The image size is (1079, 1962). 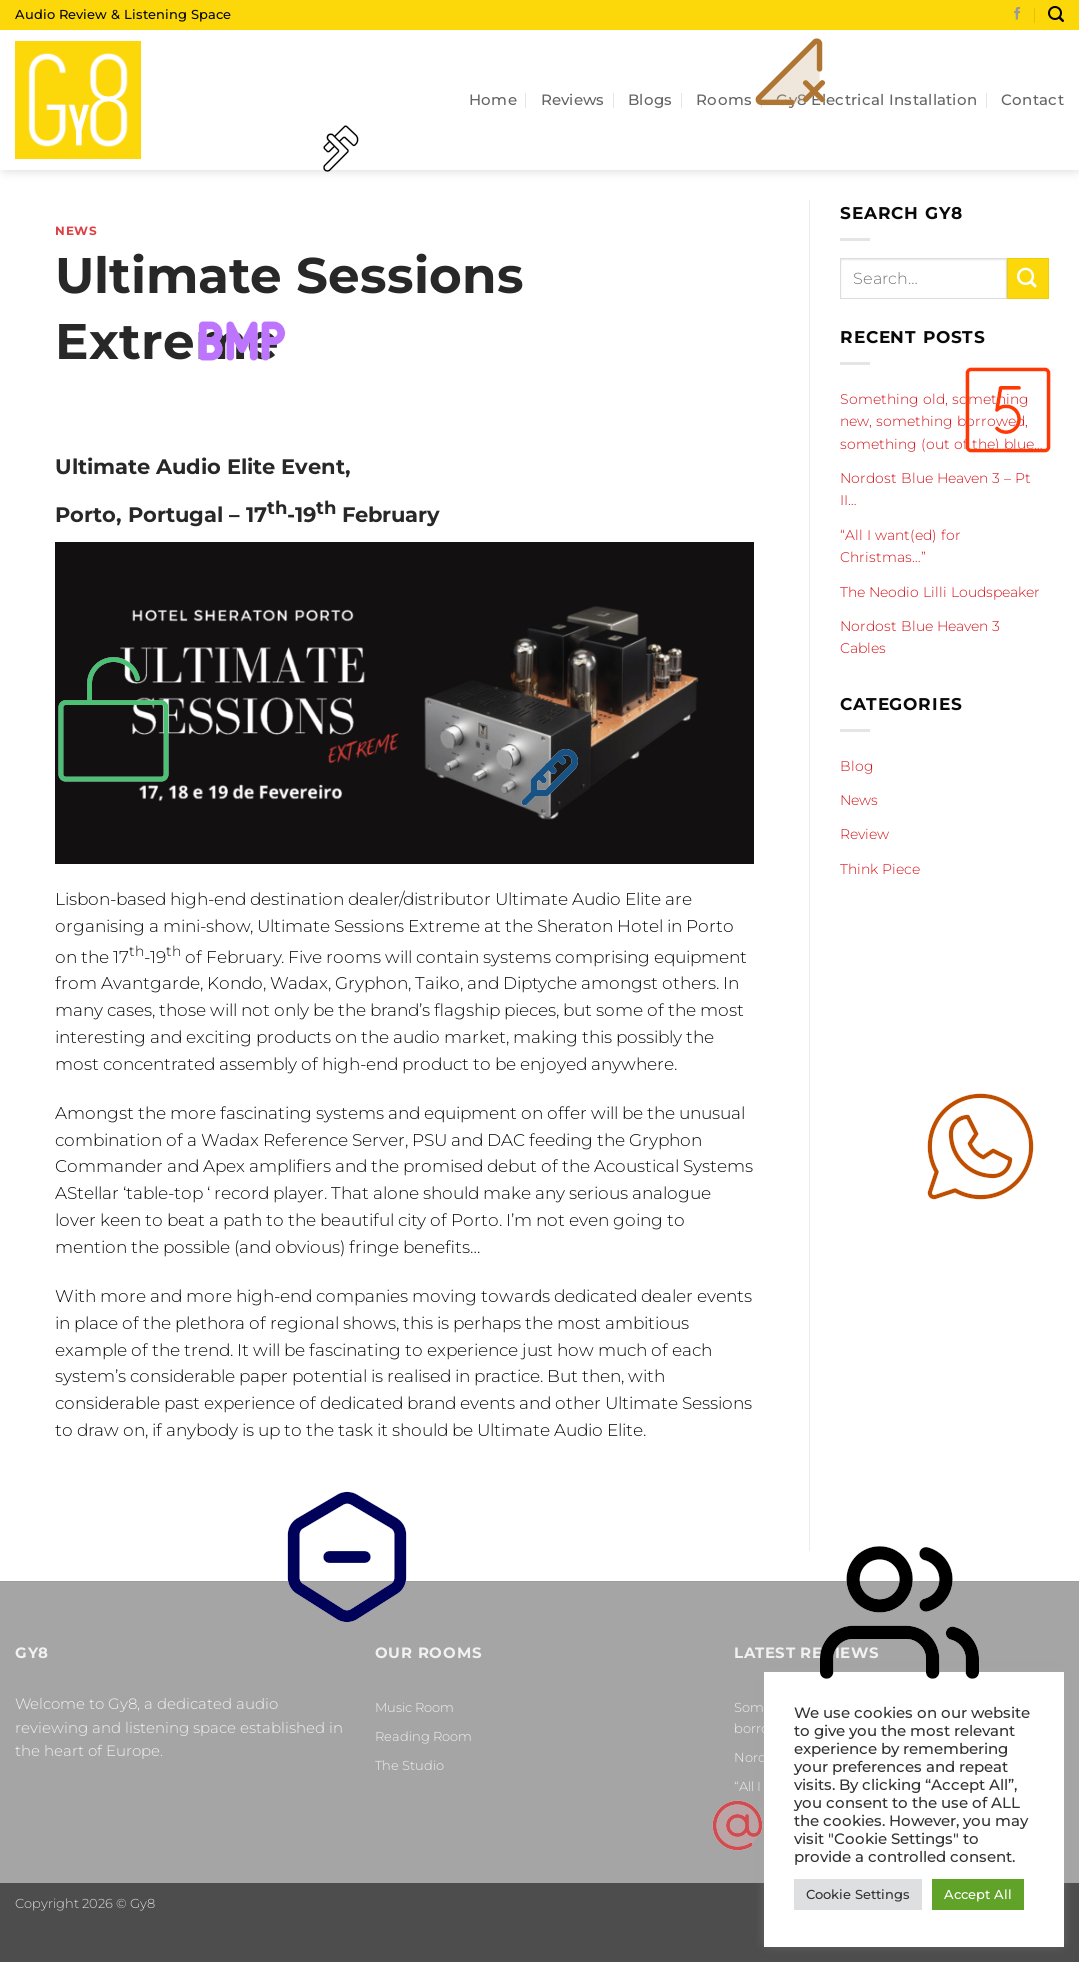 What do you see at coordinates (980, 1146) in the screenshot?
I see `open whatsapp messaging app` at bounding box center [980, 1146].